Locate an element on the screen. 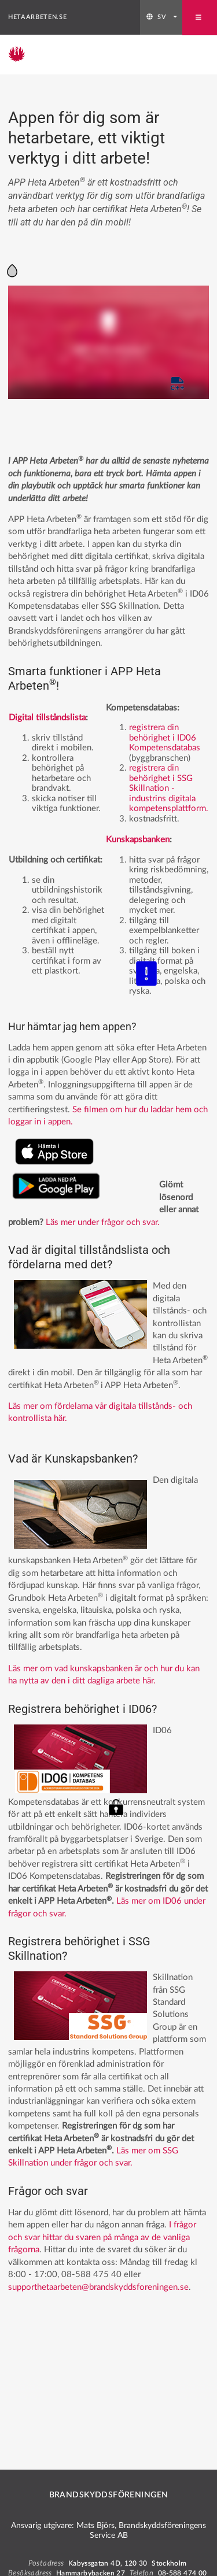 The image size is (217, 2576). unlocked or unsecured state is located at coordinates (116, 1808).